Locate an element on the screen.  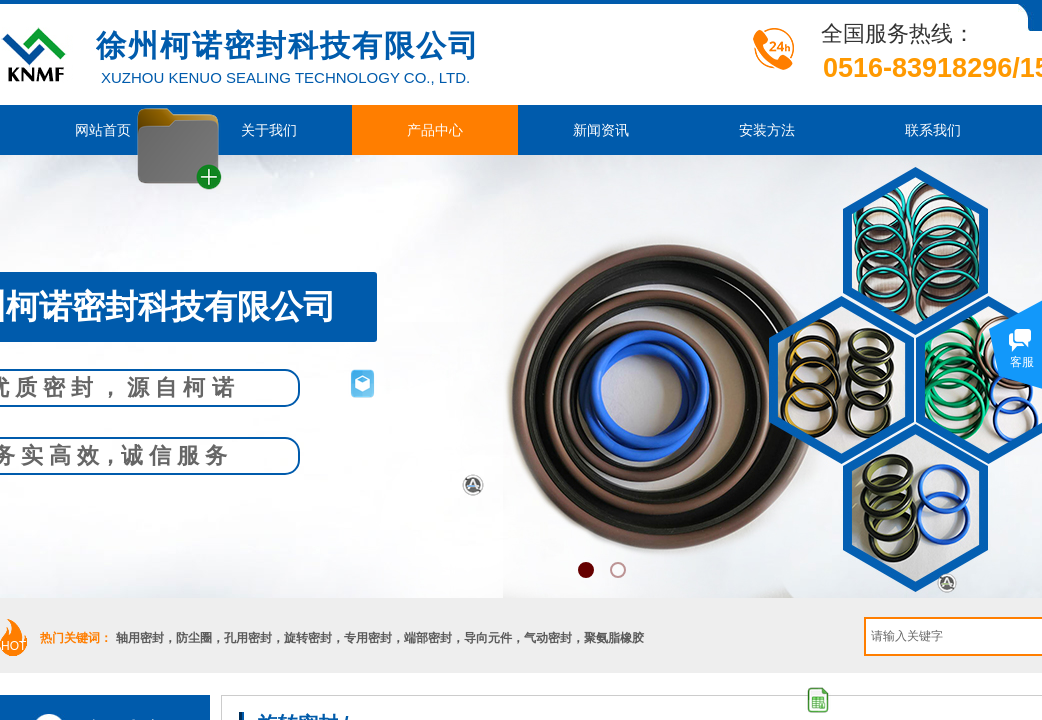
open the software update manager is located at coordinates (947, 583).